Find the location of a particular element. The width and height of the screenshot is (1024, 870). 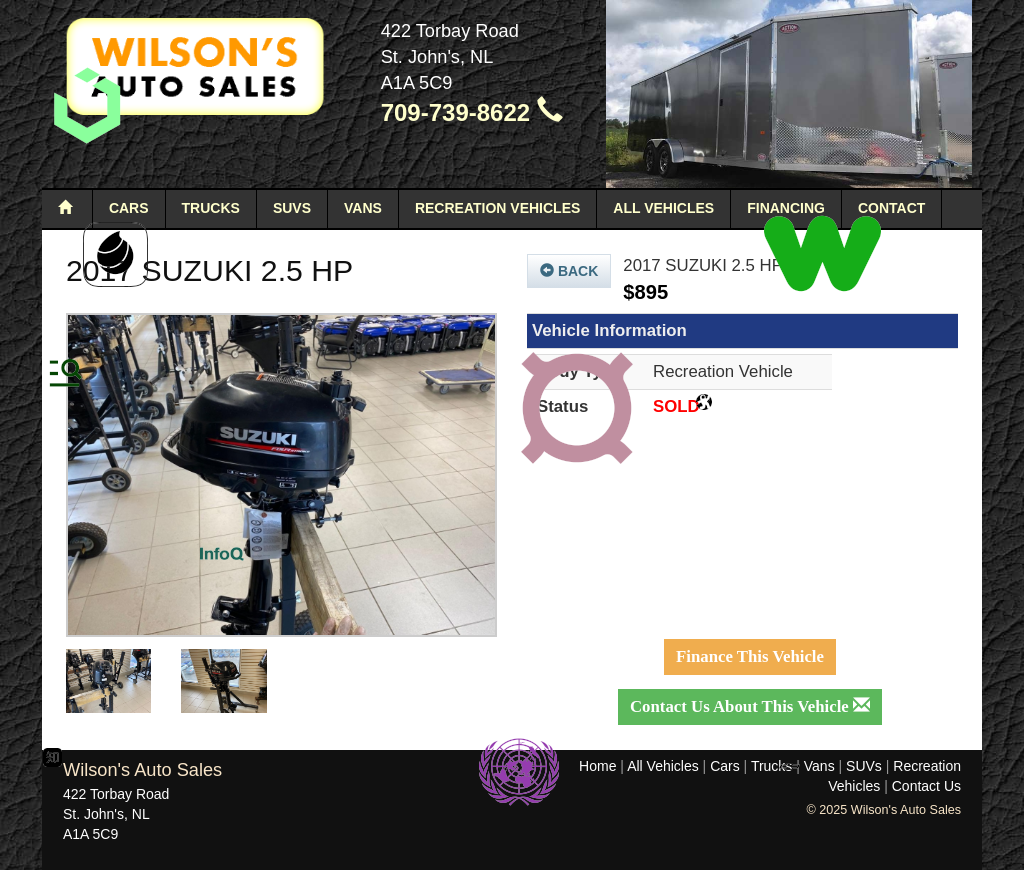

search within menu options is located at coordinates (64, 373).